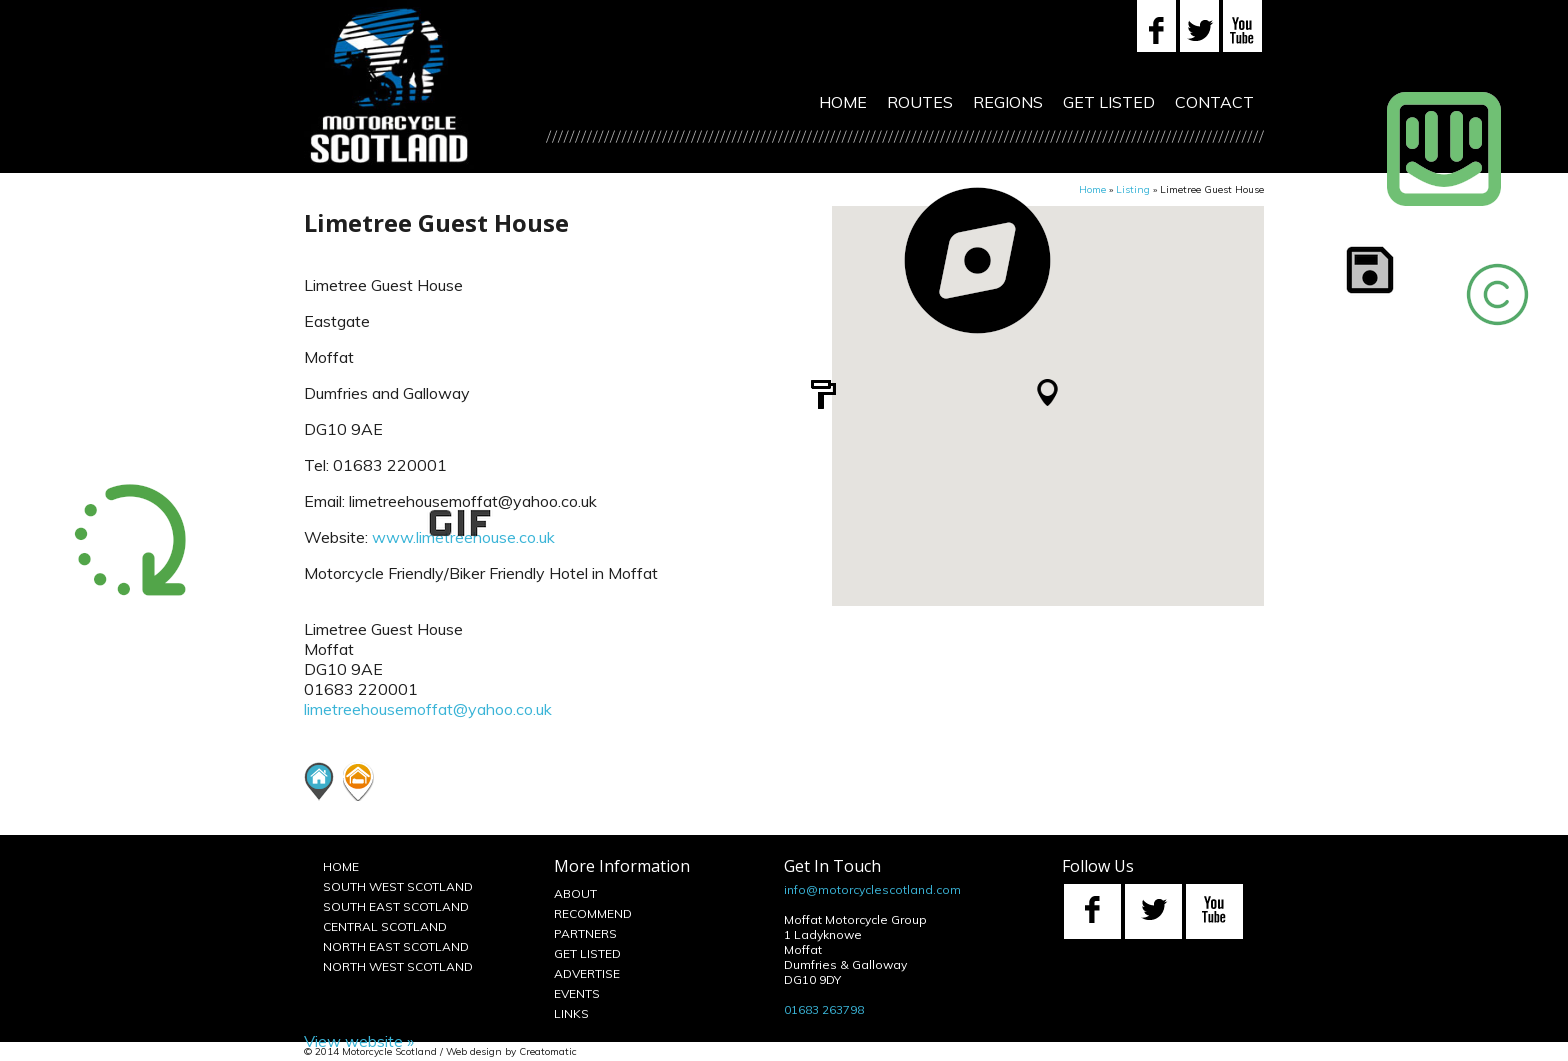 The height and width of the screenshot is (1061, 1568). What do you see at coordinates (1444, 149) in the screenshot?
I see `open intercom customer messaging` at bounding box center [1444, 149].